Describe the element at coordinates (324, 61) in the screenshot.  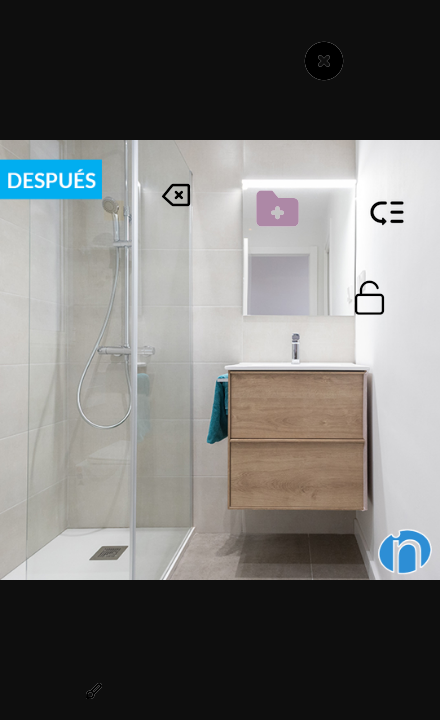
I see `close or dismiss a dialog` at that location.